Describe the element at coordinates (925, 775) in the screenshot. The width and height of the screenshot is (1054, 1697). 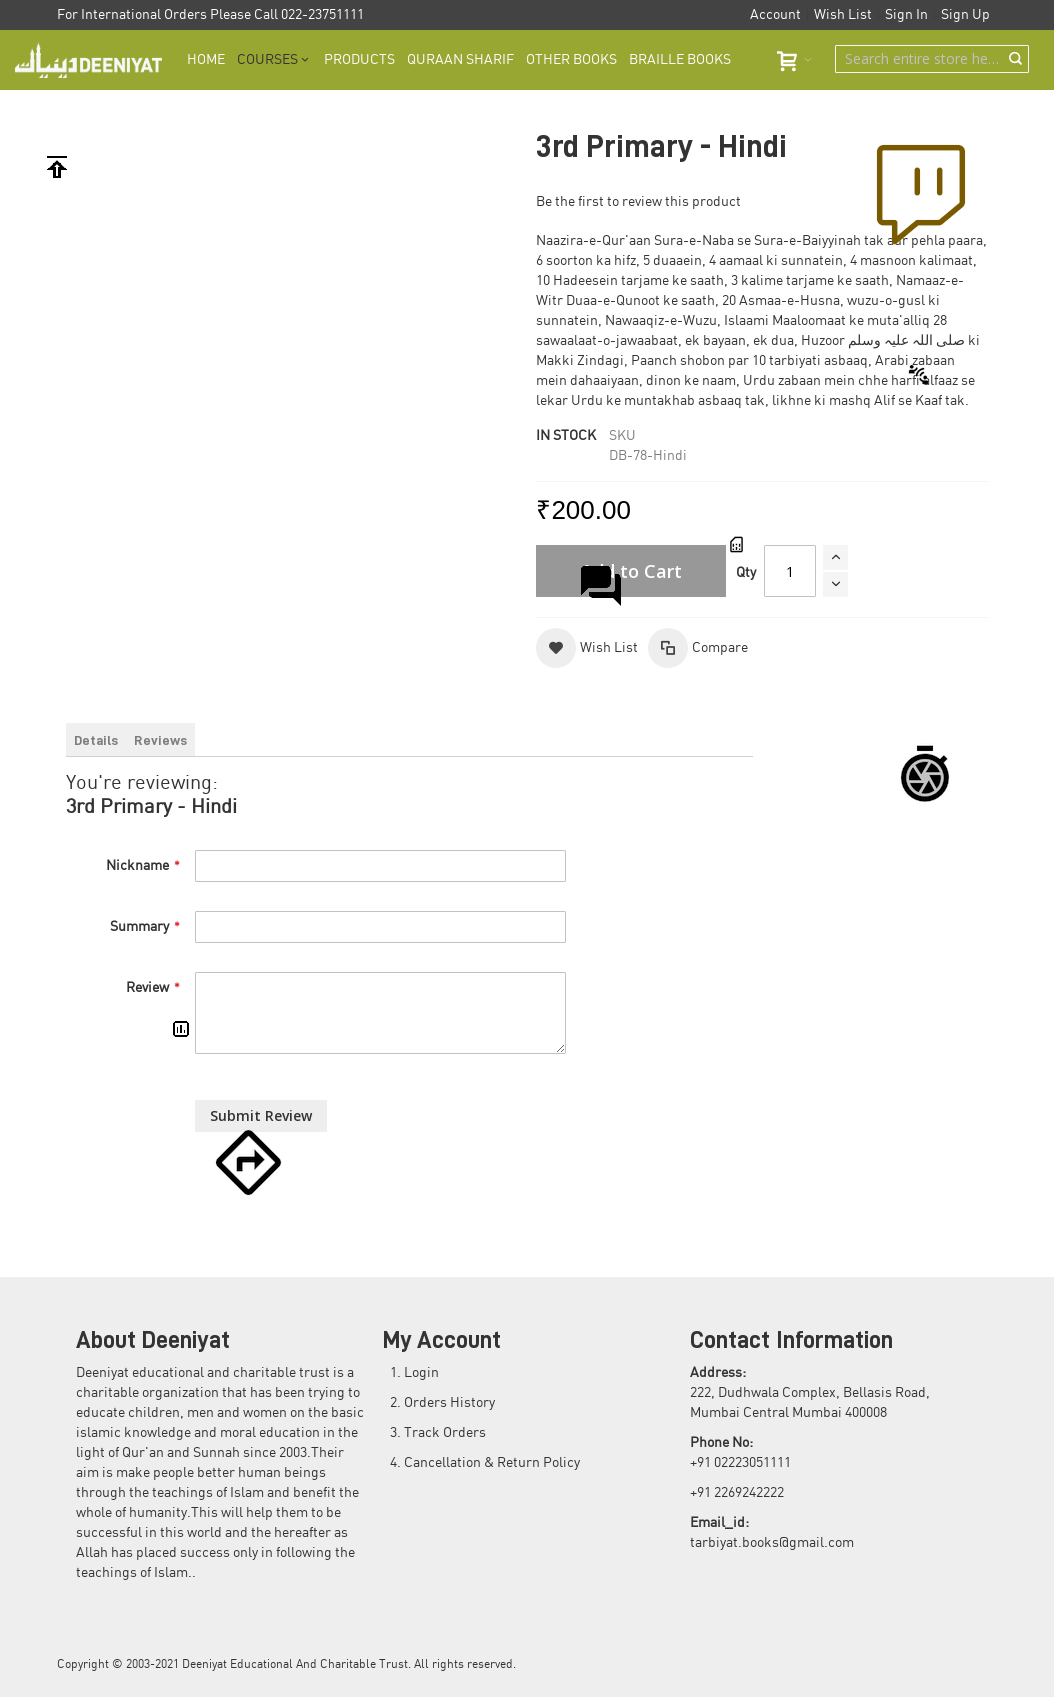
I see `adjust camera shutter speed settings` at that location.